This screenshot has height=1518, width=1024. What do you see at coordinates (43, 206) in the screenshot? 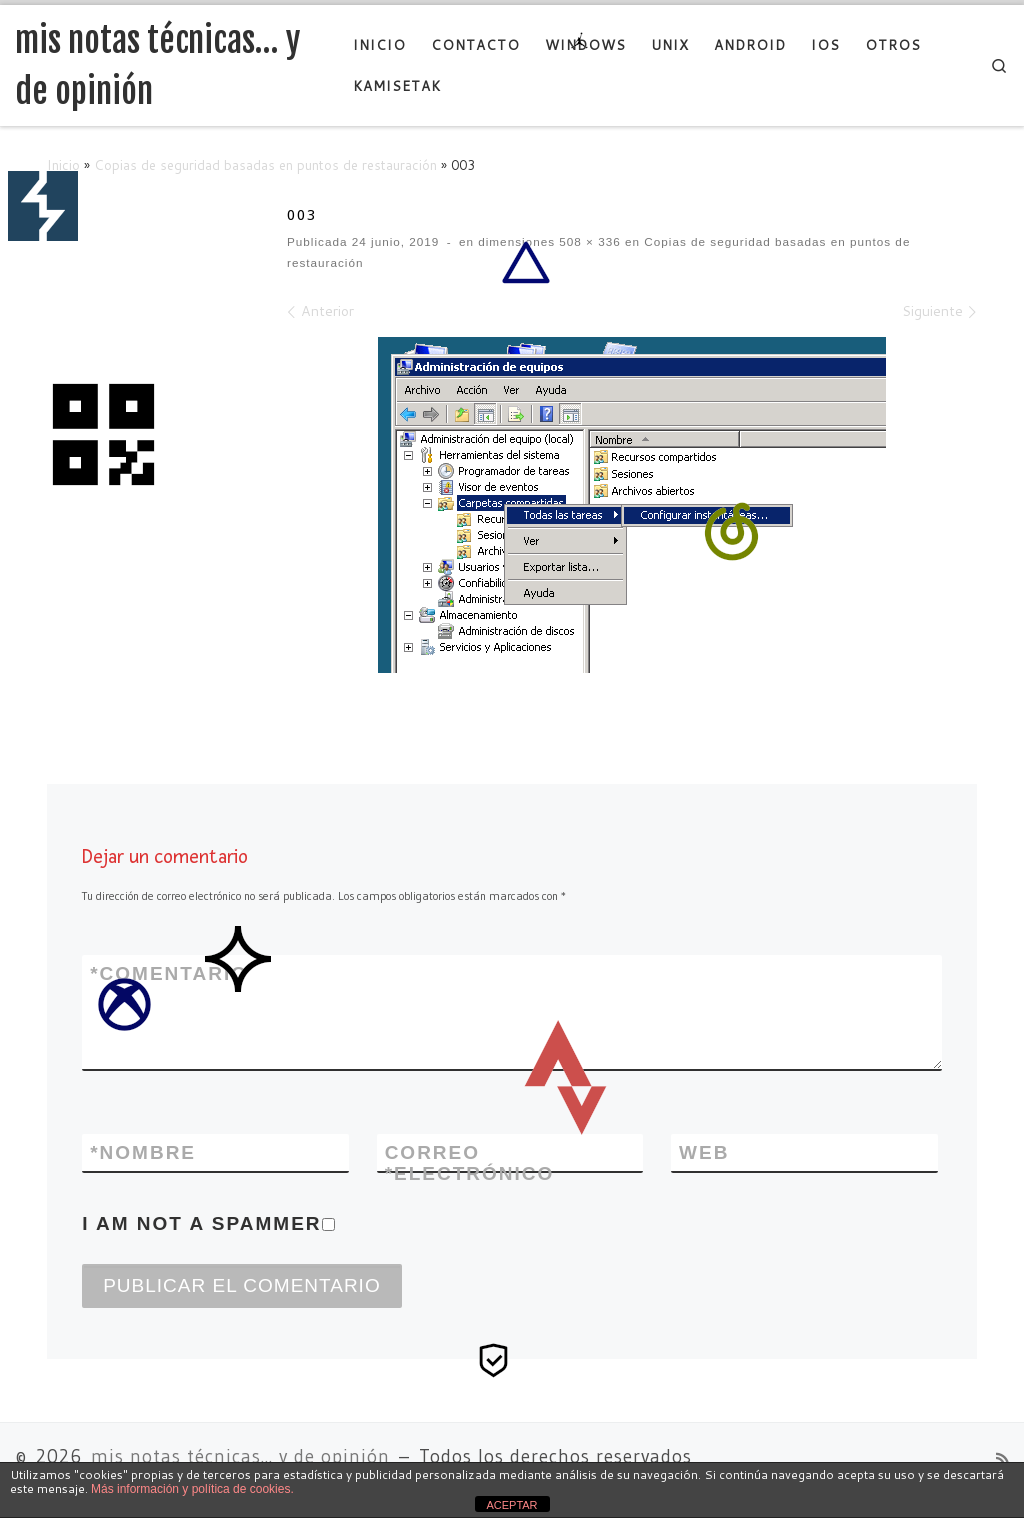
I see `visit portswigger website or resources` at bounding box center [43, 206].